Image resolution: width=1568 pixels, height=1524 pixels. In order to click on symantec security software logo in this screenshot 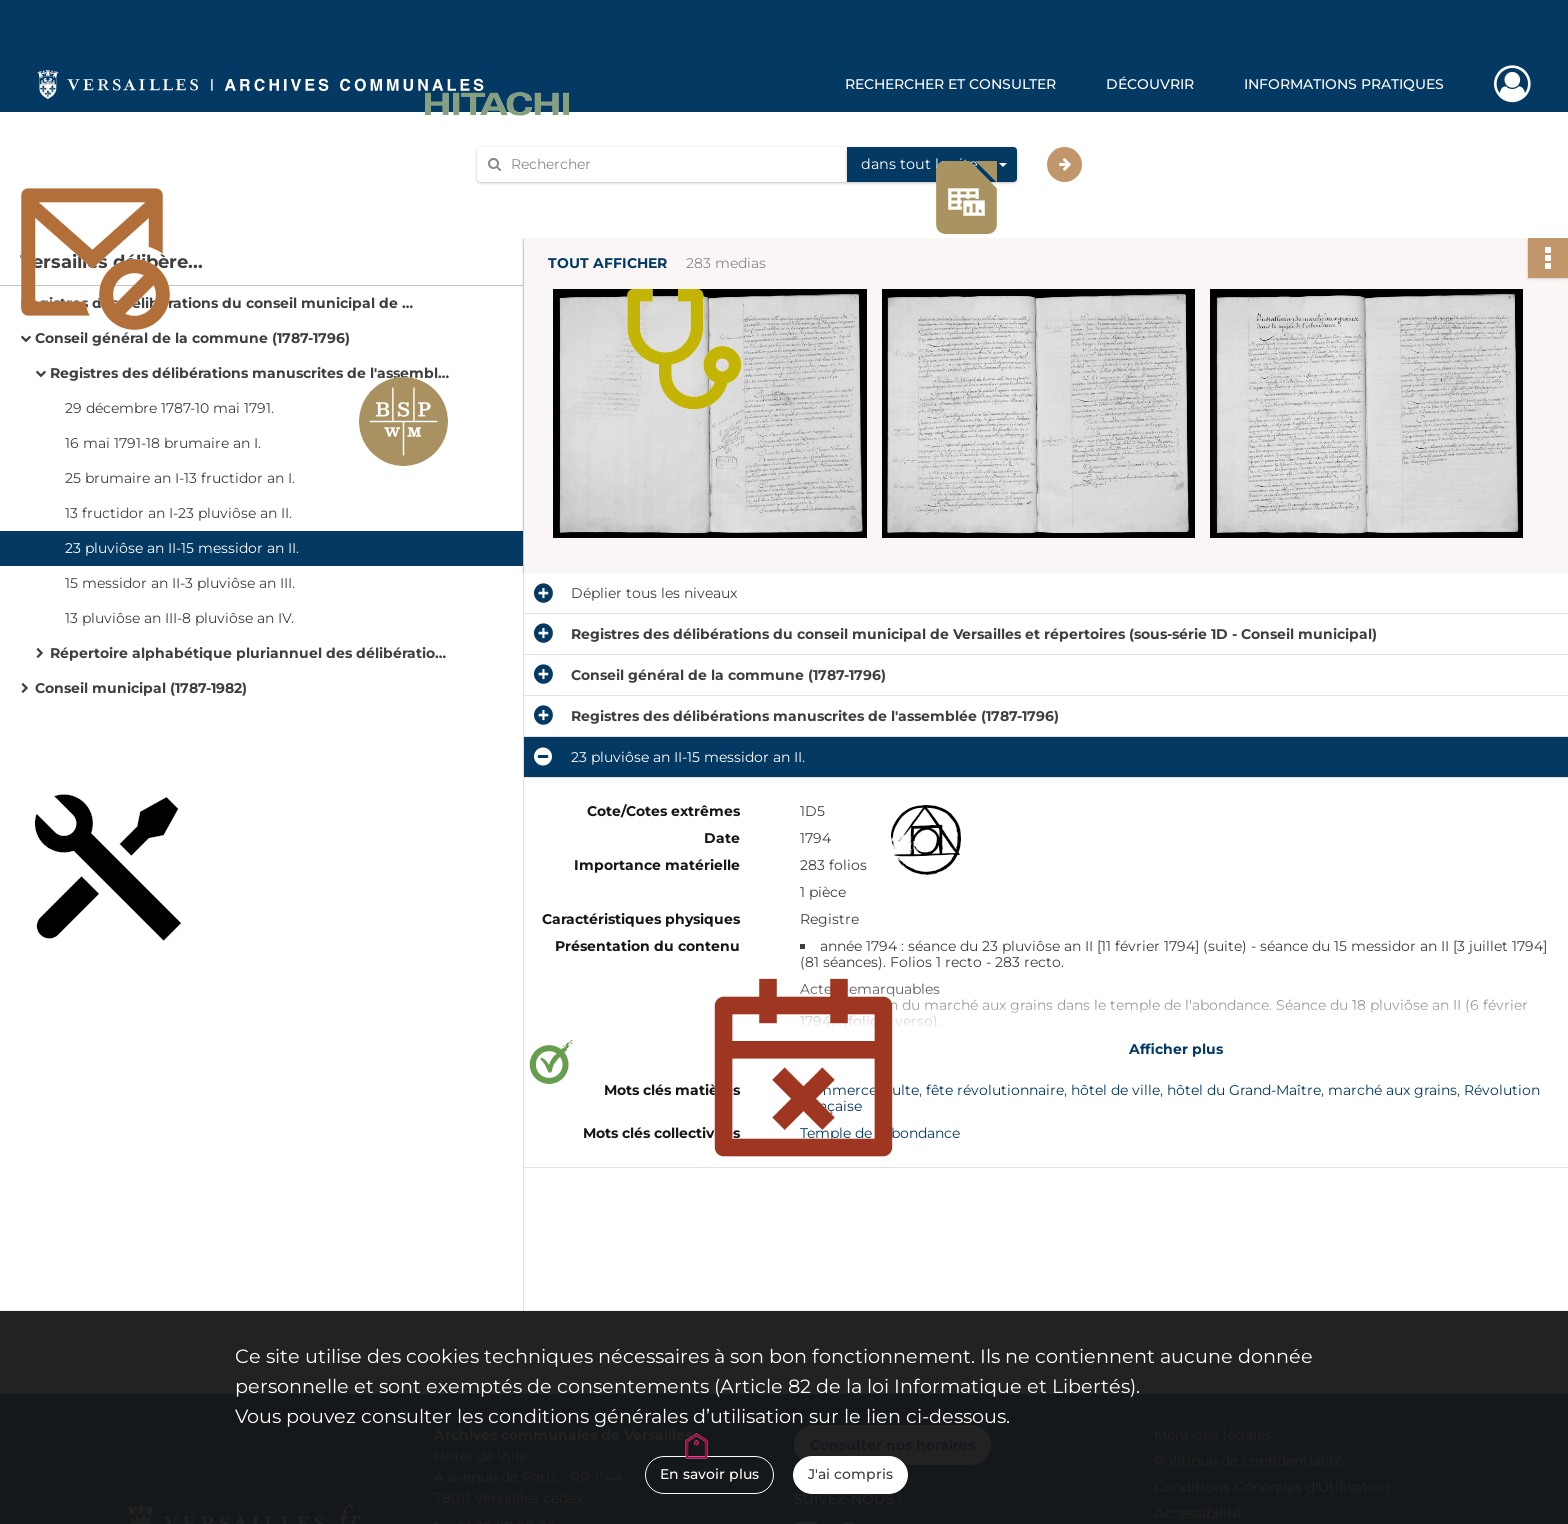, I will do `click(551, 1062)`.